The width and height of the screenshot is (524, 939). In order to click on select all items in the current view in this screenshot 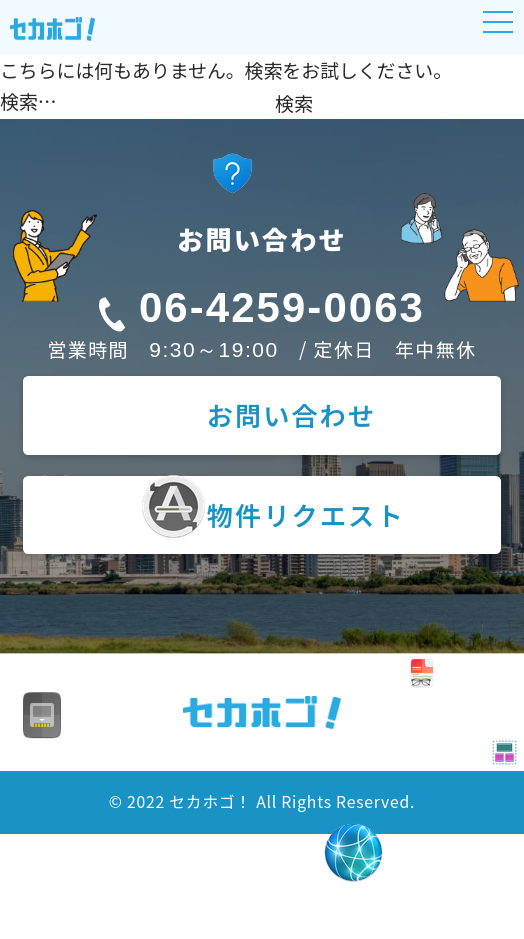, I will do `click(504, 752)`.